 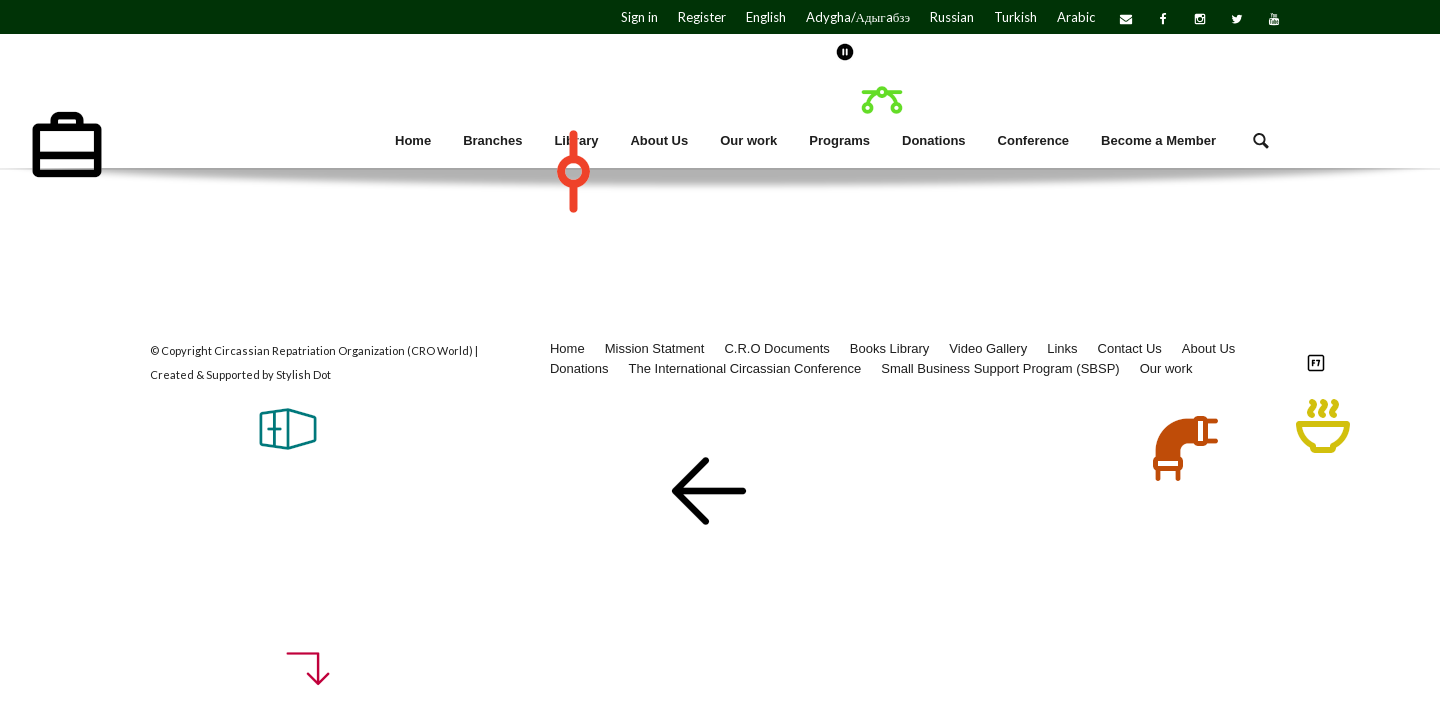 I want to click on move content right then down, so click(x=308, y=667).